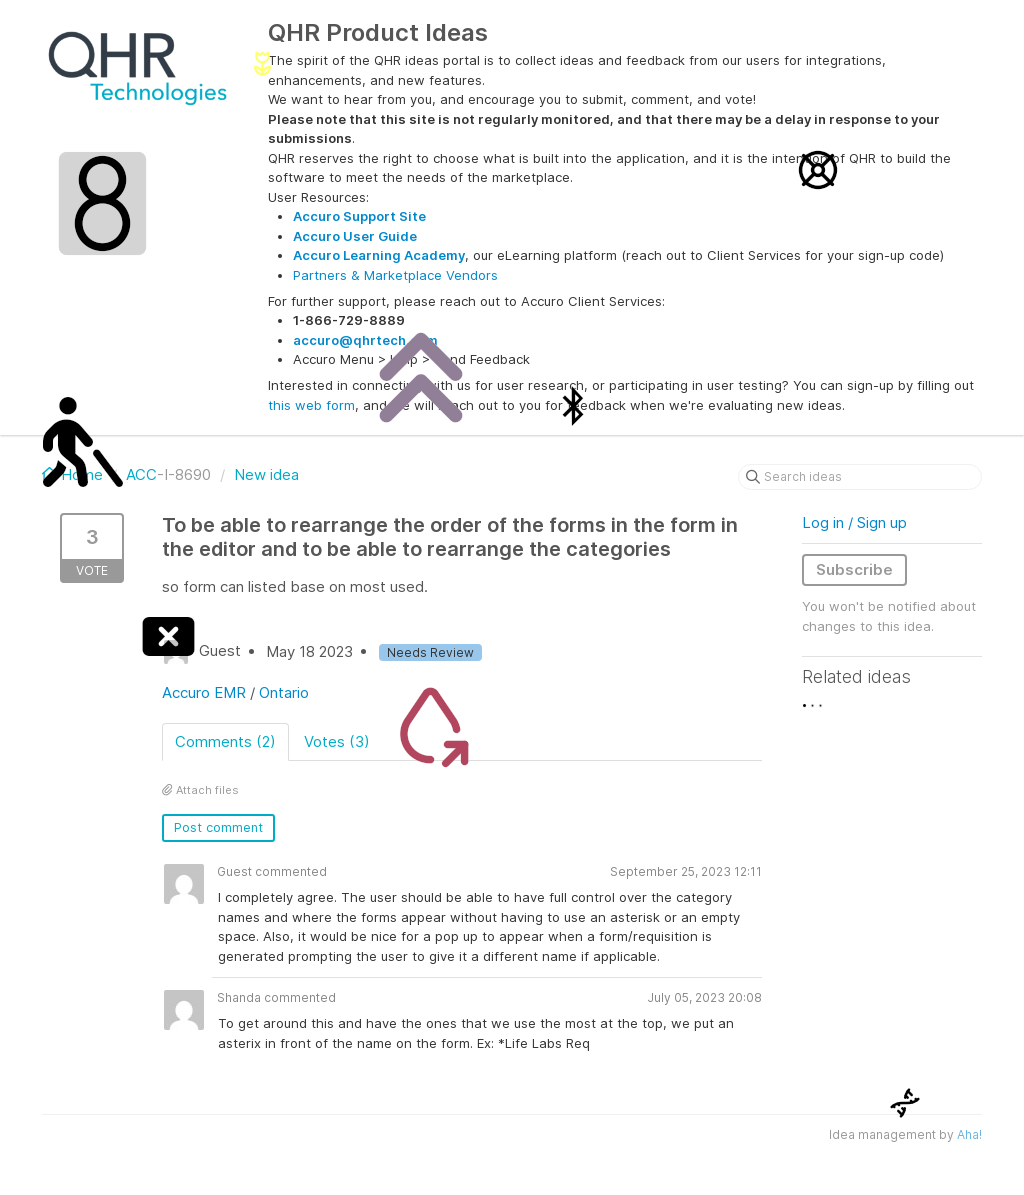  I want to click on access genetic or DNA-related information, so click(905, 1103).